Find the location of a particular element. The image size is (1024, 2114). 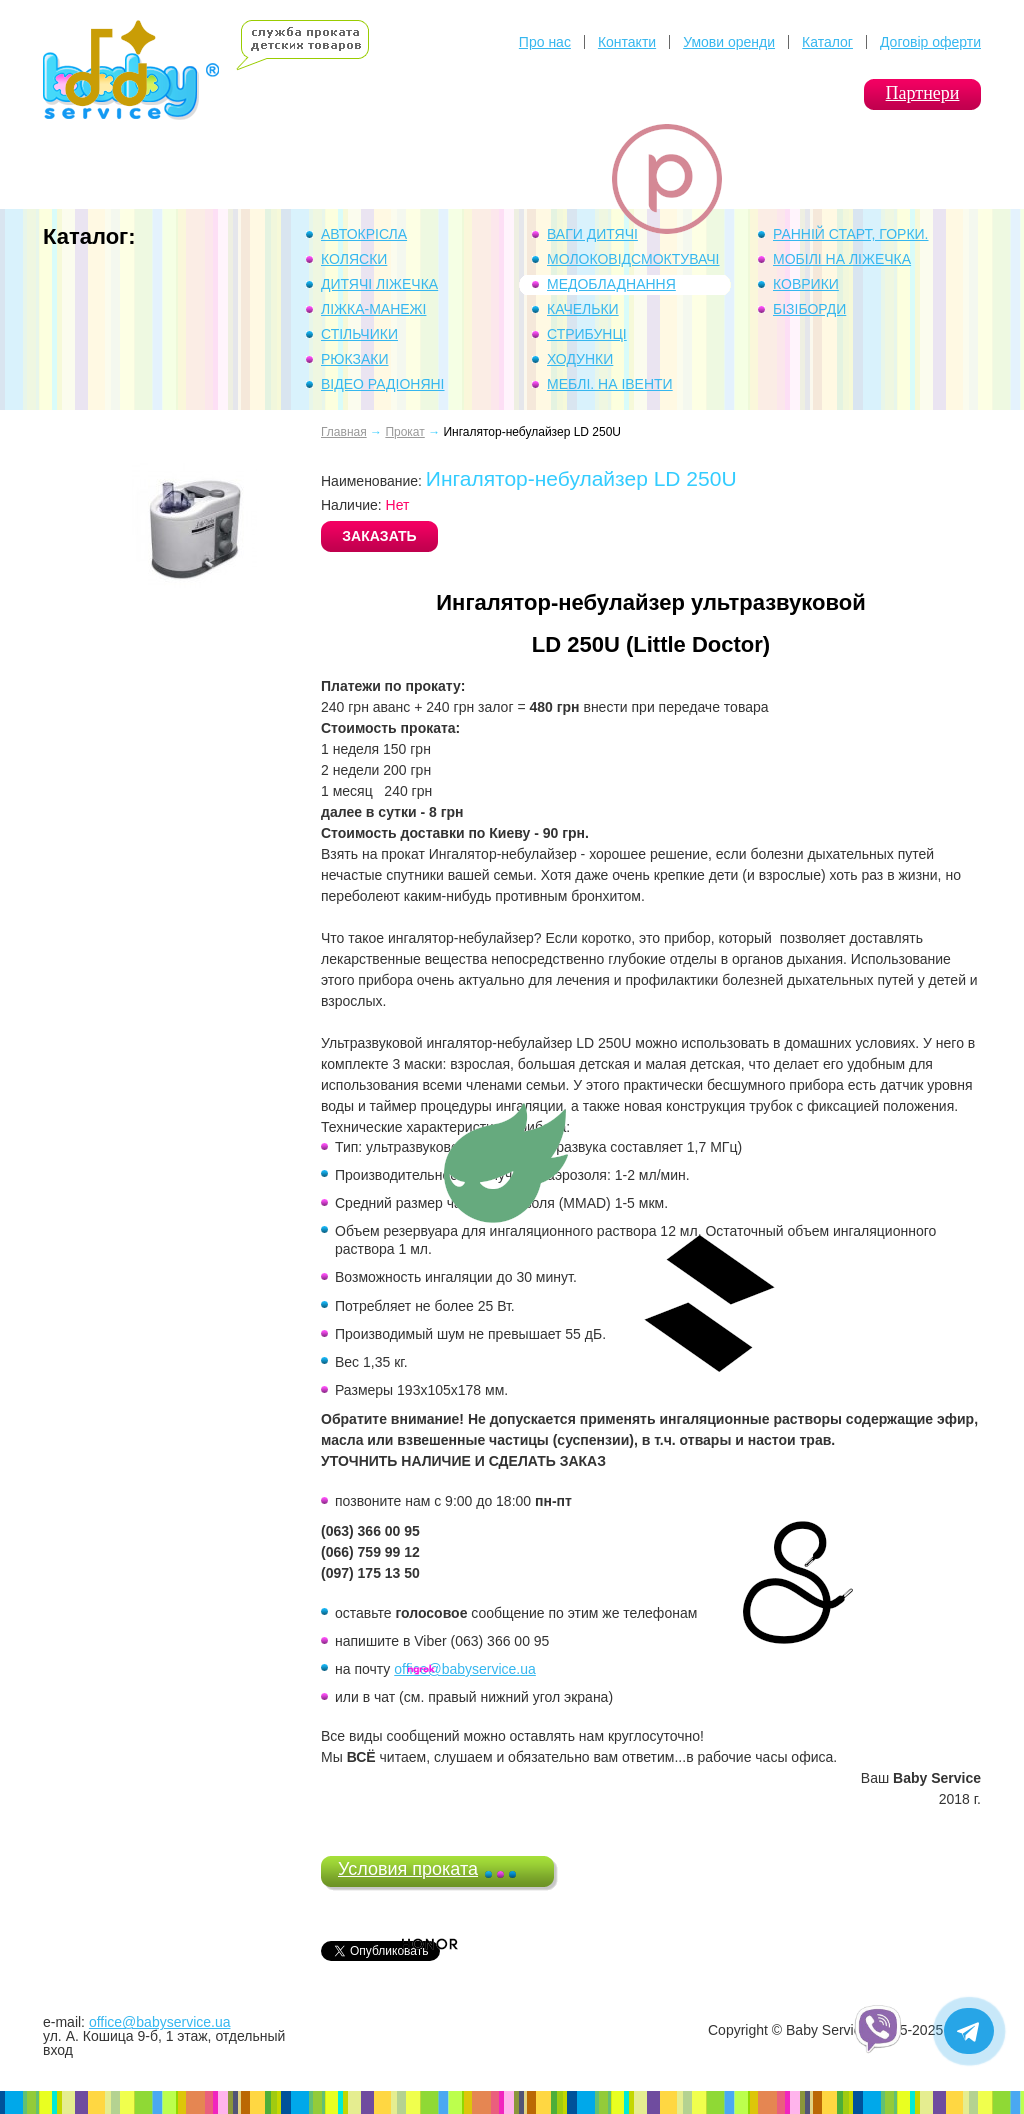

honor brand logo is located at coordinates (430, 1944).